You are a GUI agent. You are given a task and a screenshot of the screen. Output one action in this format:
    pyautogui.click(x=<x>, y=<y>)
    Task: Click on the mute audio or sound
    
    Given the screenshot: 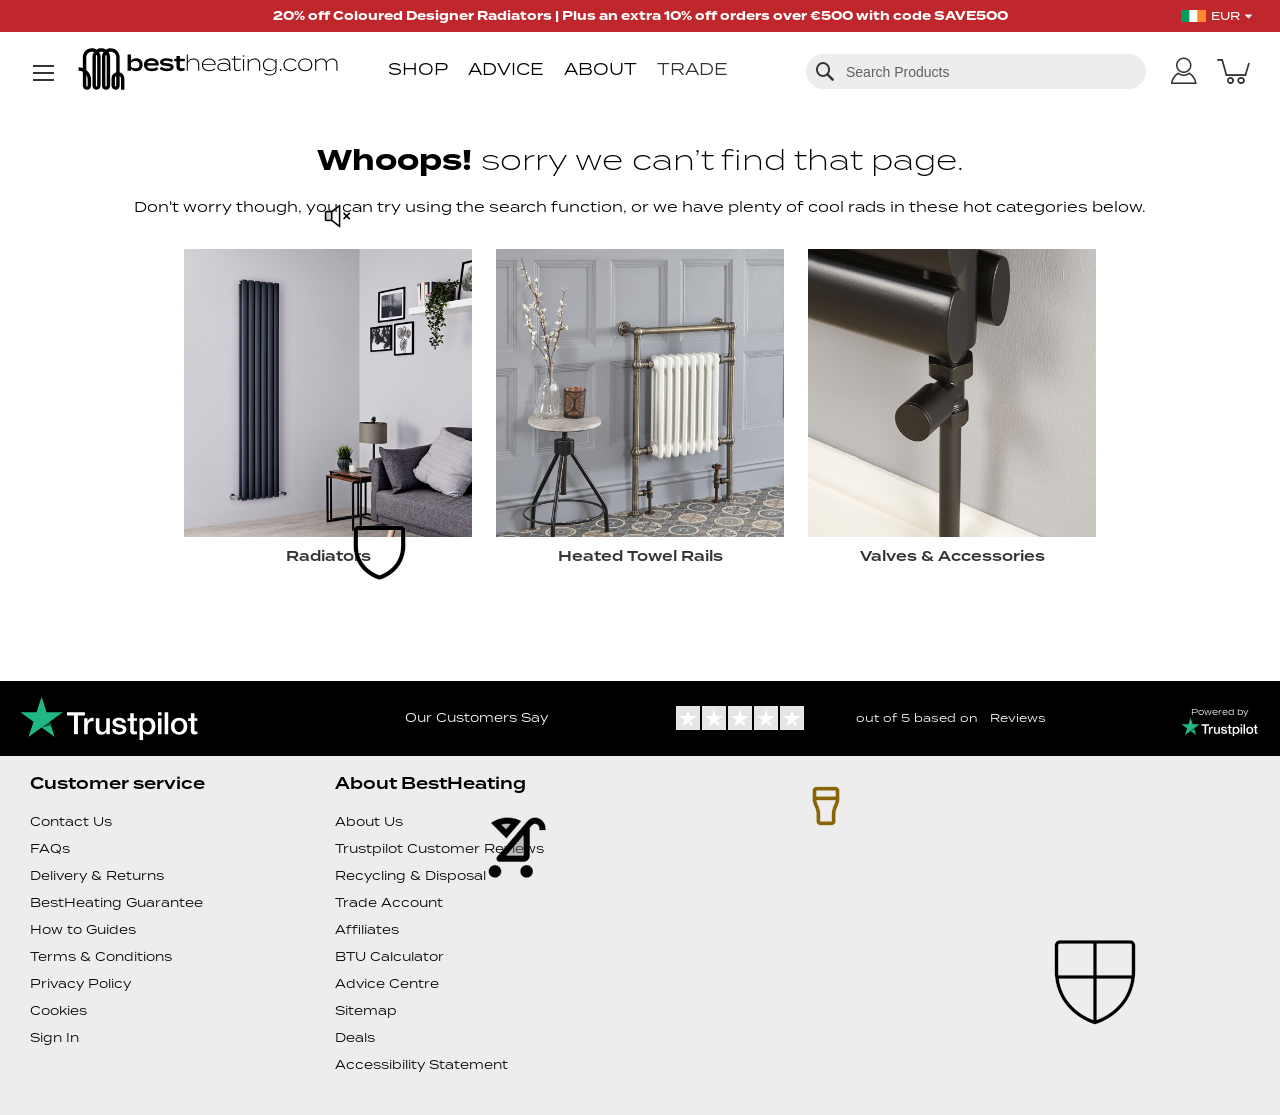 What is the action you would take?
    pyautogui.click(x=337, y=216)
    